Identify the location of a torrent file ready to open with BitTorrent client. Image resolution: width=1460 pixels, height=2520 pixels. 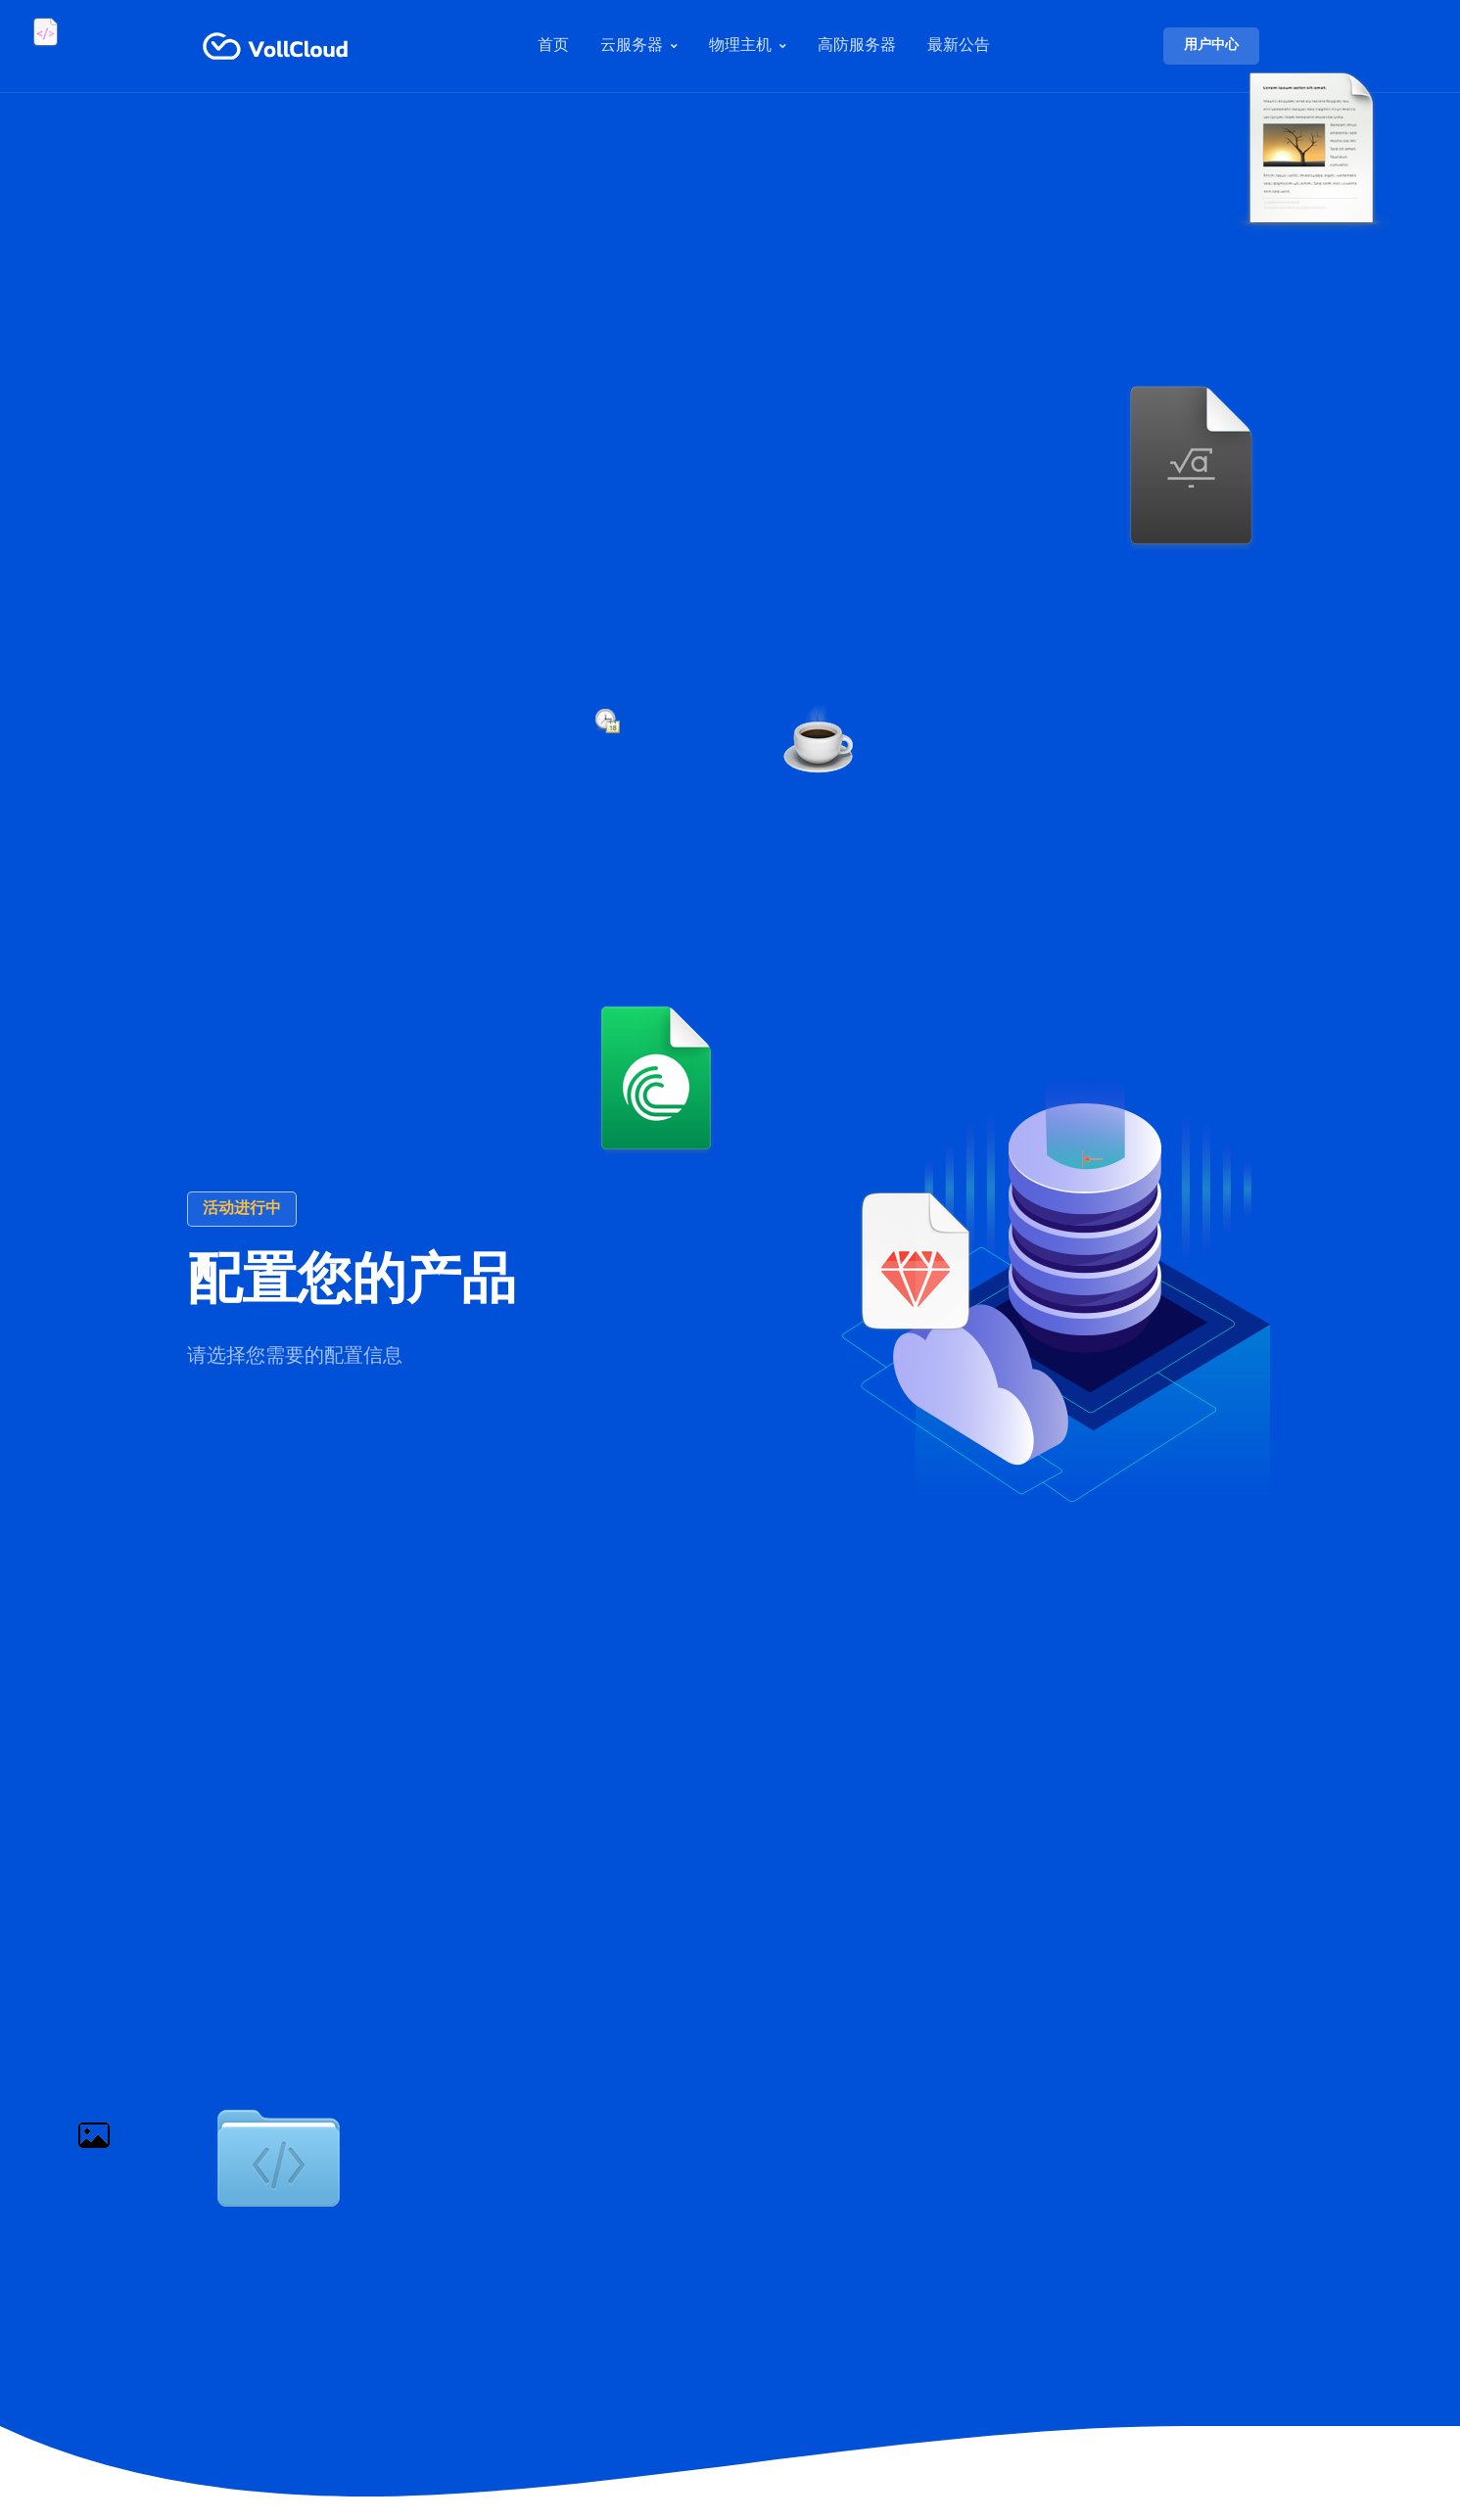
(656, 1078).